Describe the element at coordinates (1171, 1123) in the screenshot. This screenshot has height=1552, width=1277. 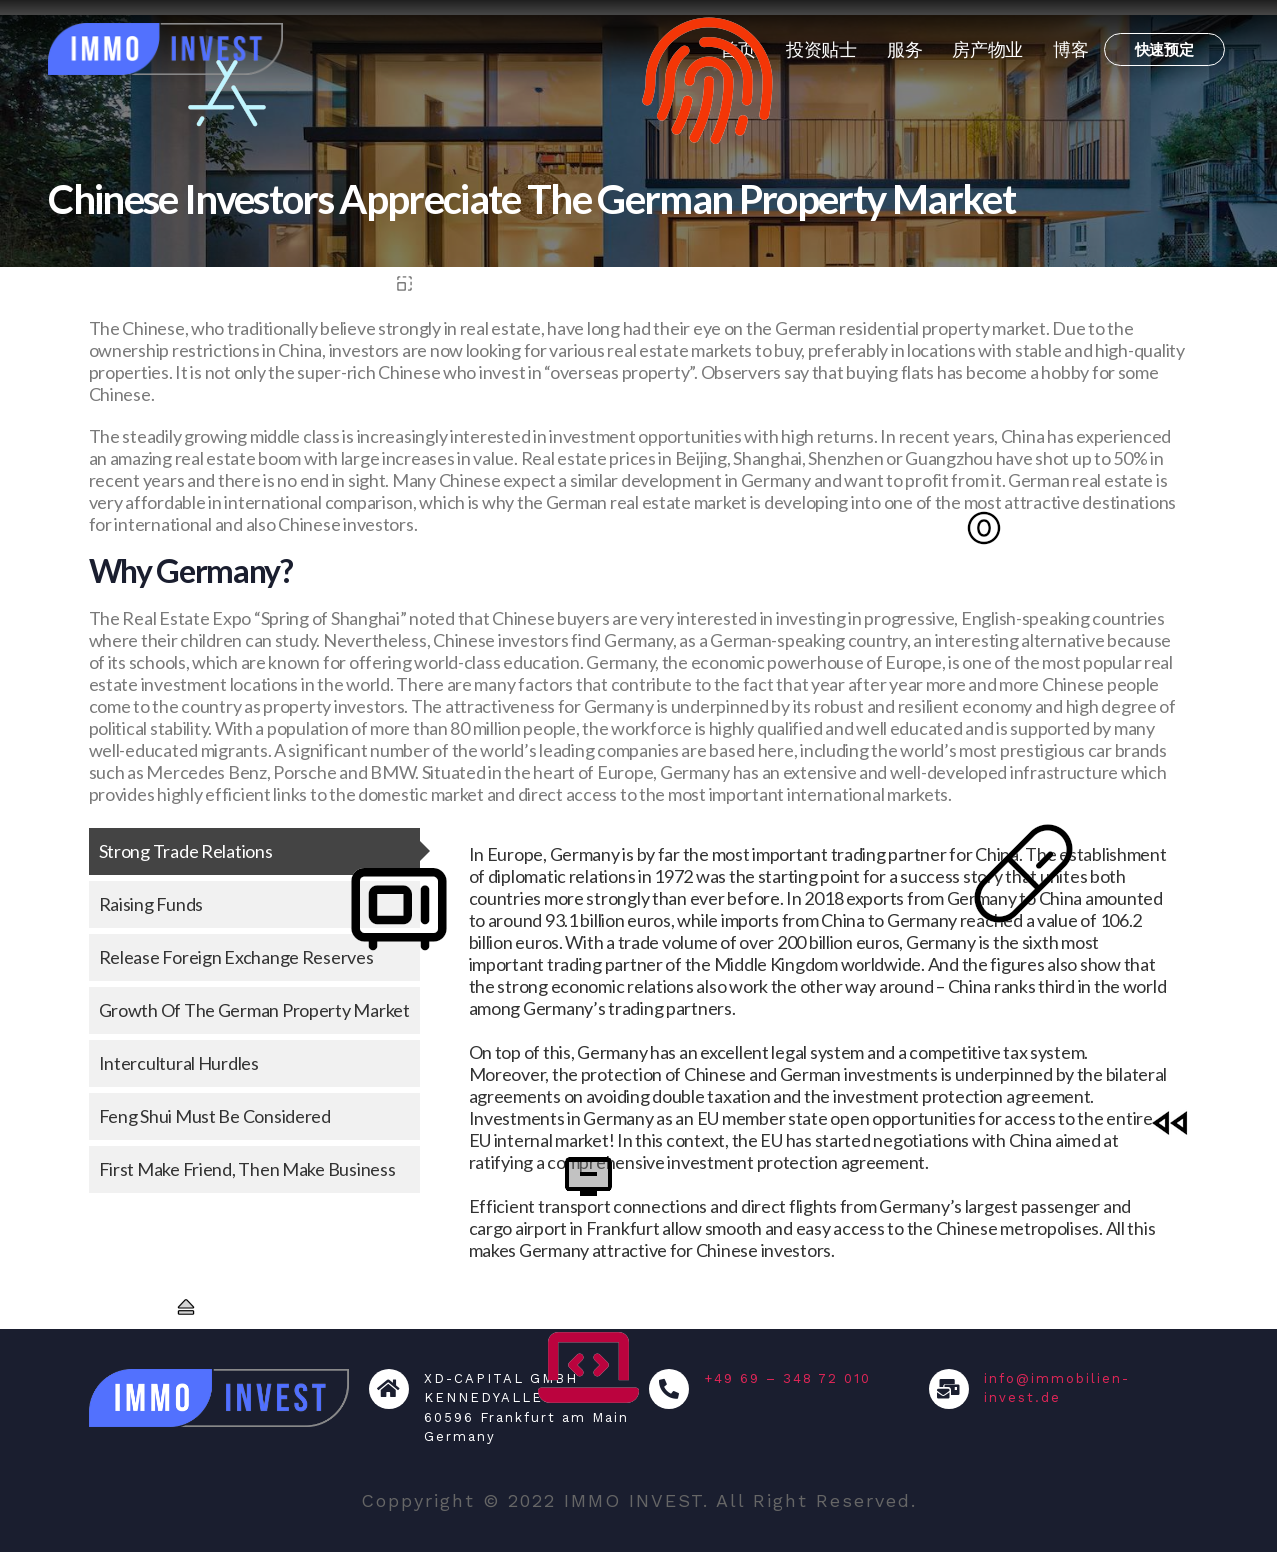
I see `rewind media playback` at that location.